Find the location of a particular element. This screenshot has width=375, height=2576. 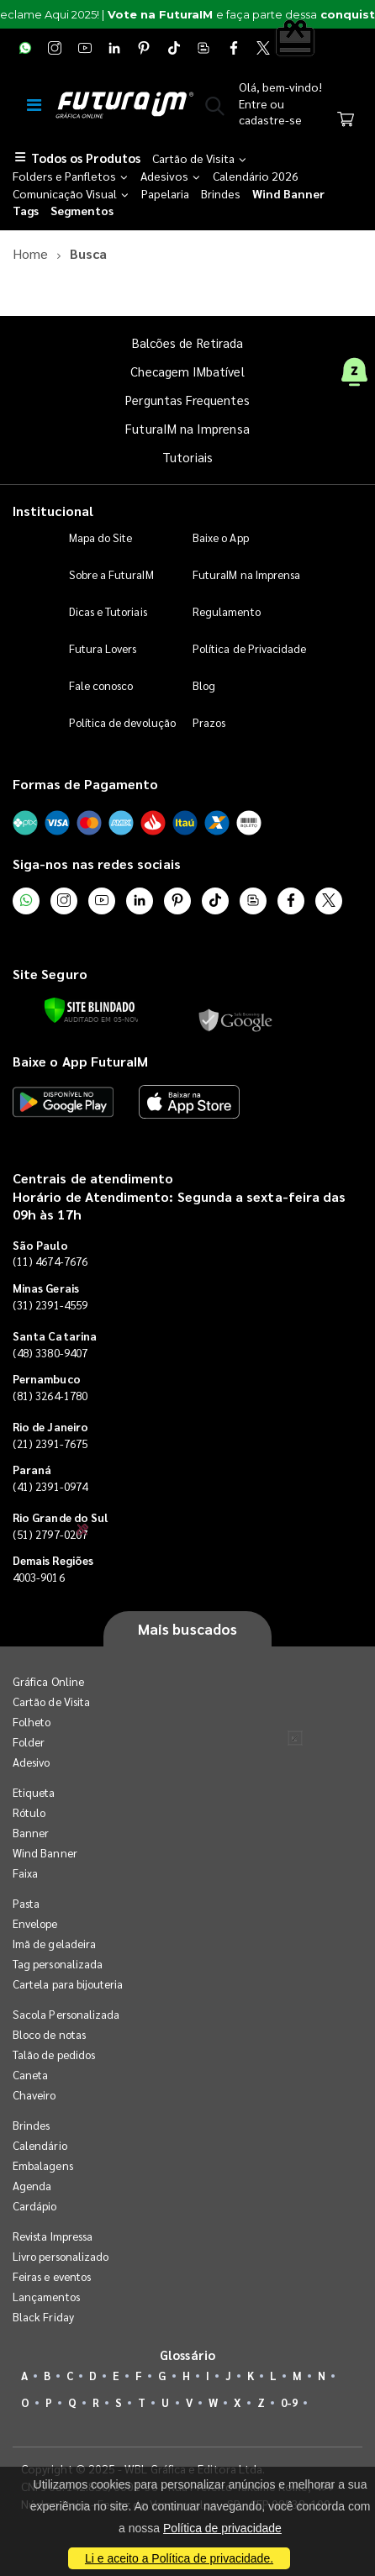

redeem a gift card or promotional code is located at coordinates (295, 39).